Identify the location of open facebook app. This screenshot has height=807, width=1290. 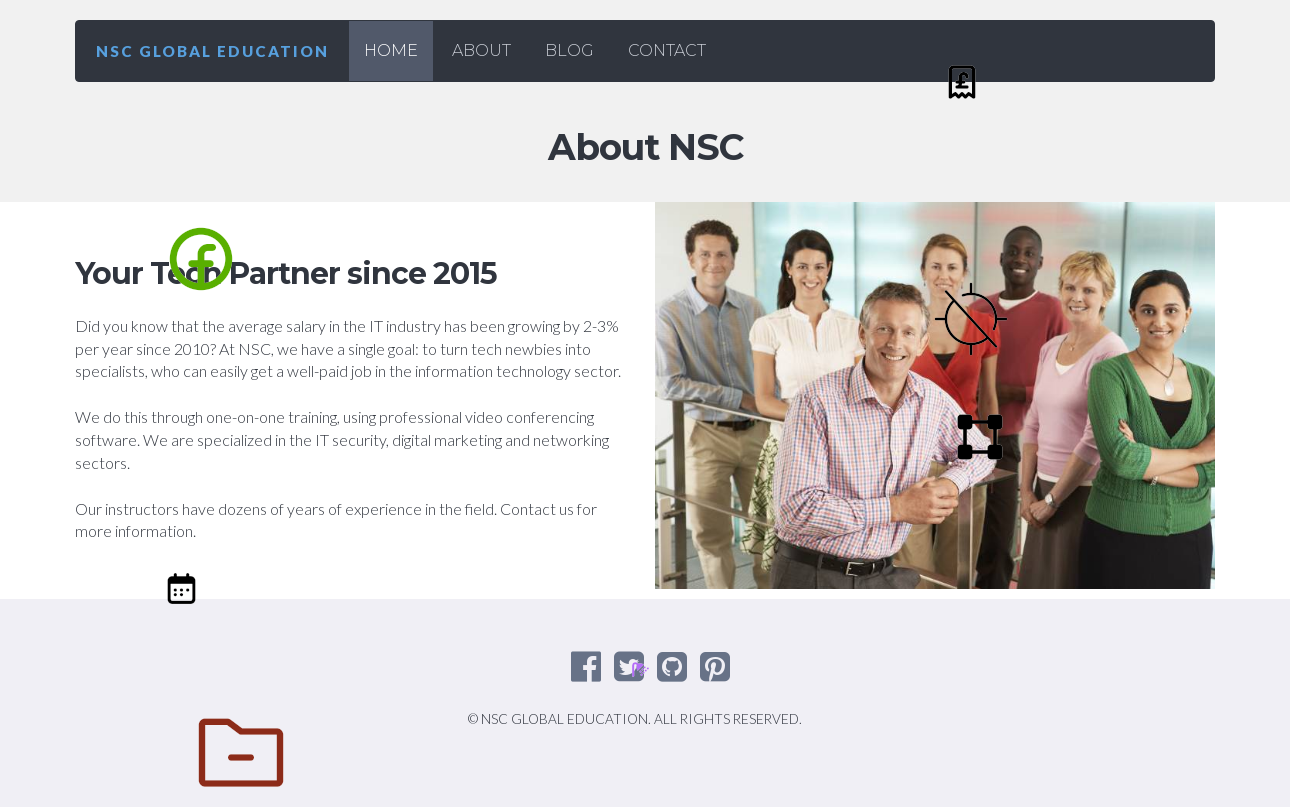
(201, 259).